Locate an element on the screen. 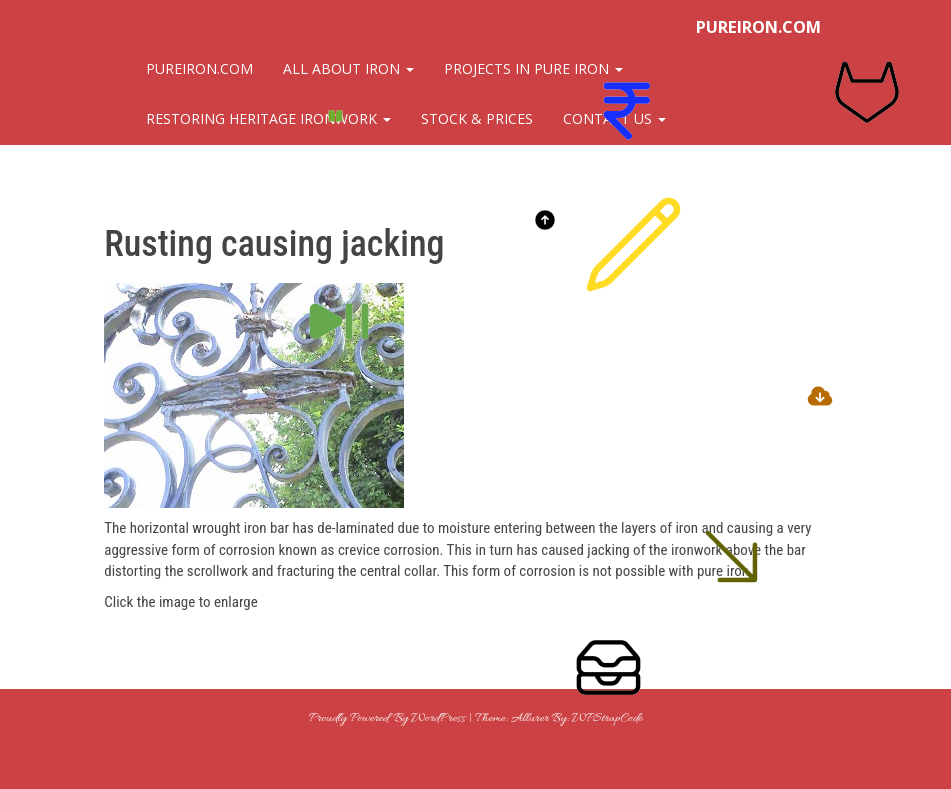 This screenshot has width=951, height=789. open gitlab repository is located at coordinates (867, 91).